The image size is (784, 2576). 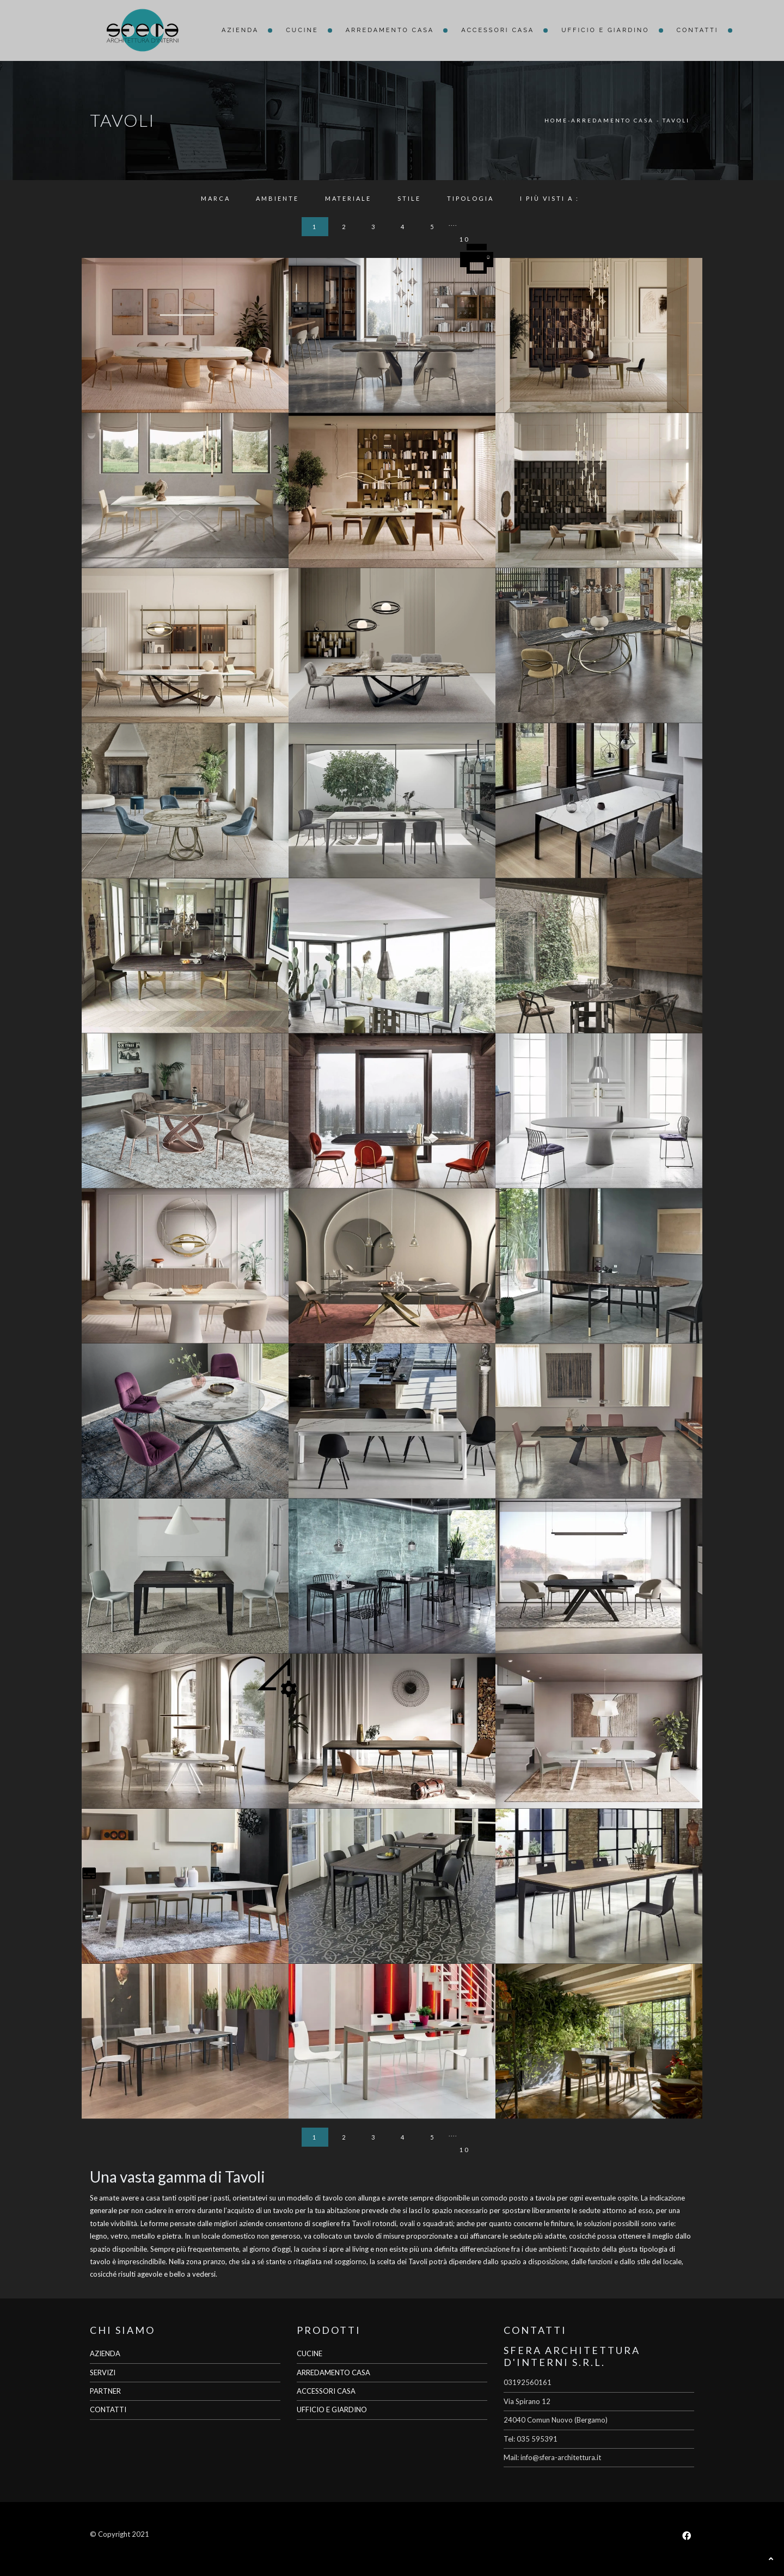 What do you see at coordinates (277, 1677) in the screenshot?
I see `configure data connection settings` at bounding box center [277, 1677].